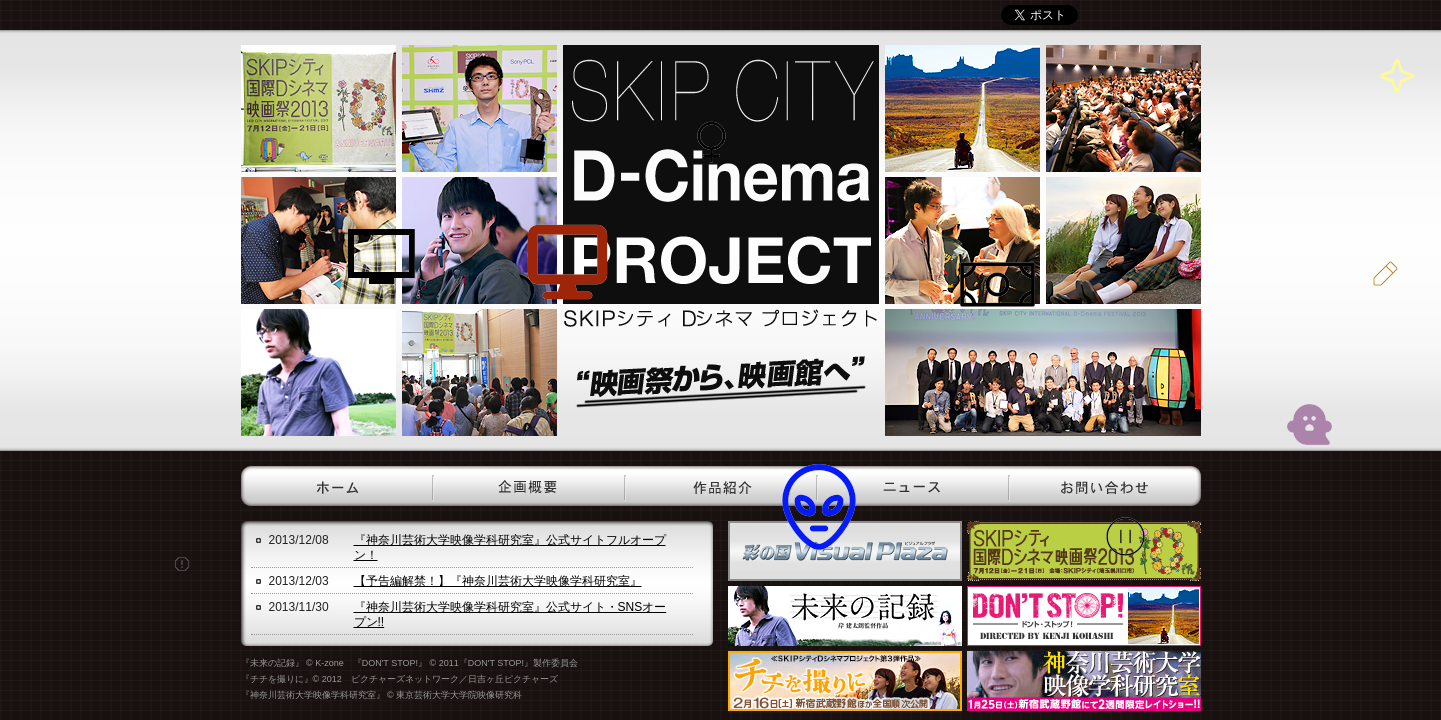 This screenshot has height=720, width=1441. I want to click on indicates a warning or critical alert, so click(182, 564).